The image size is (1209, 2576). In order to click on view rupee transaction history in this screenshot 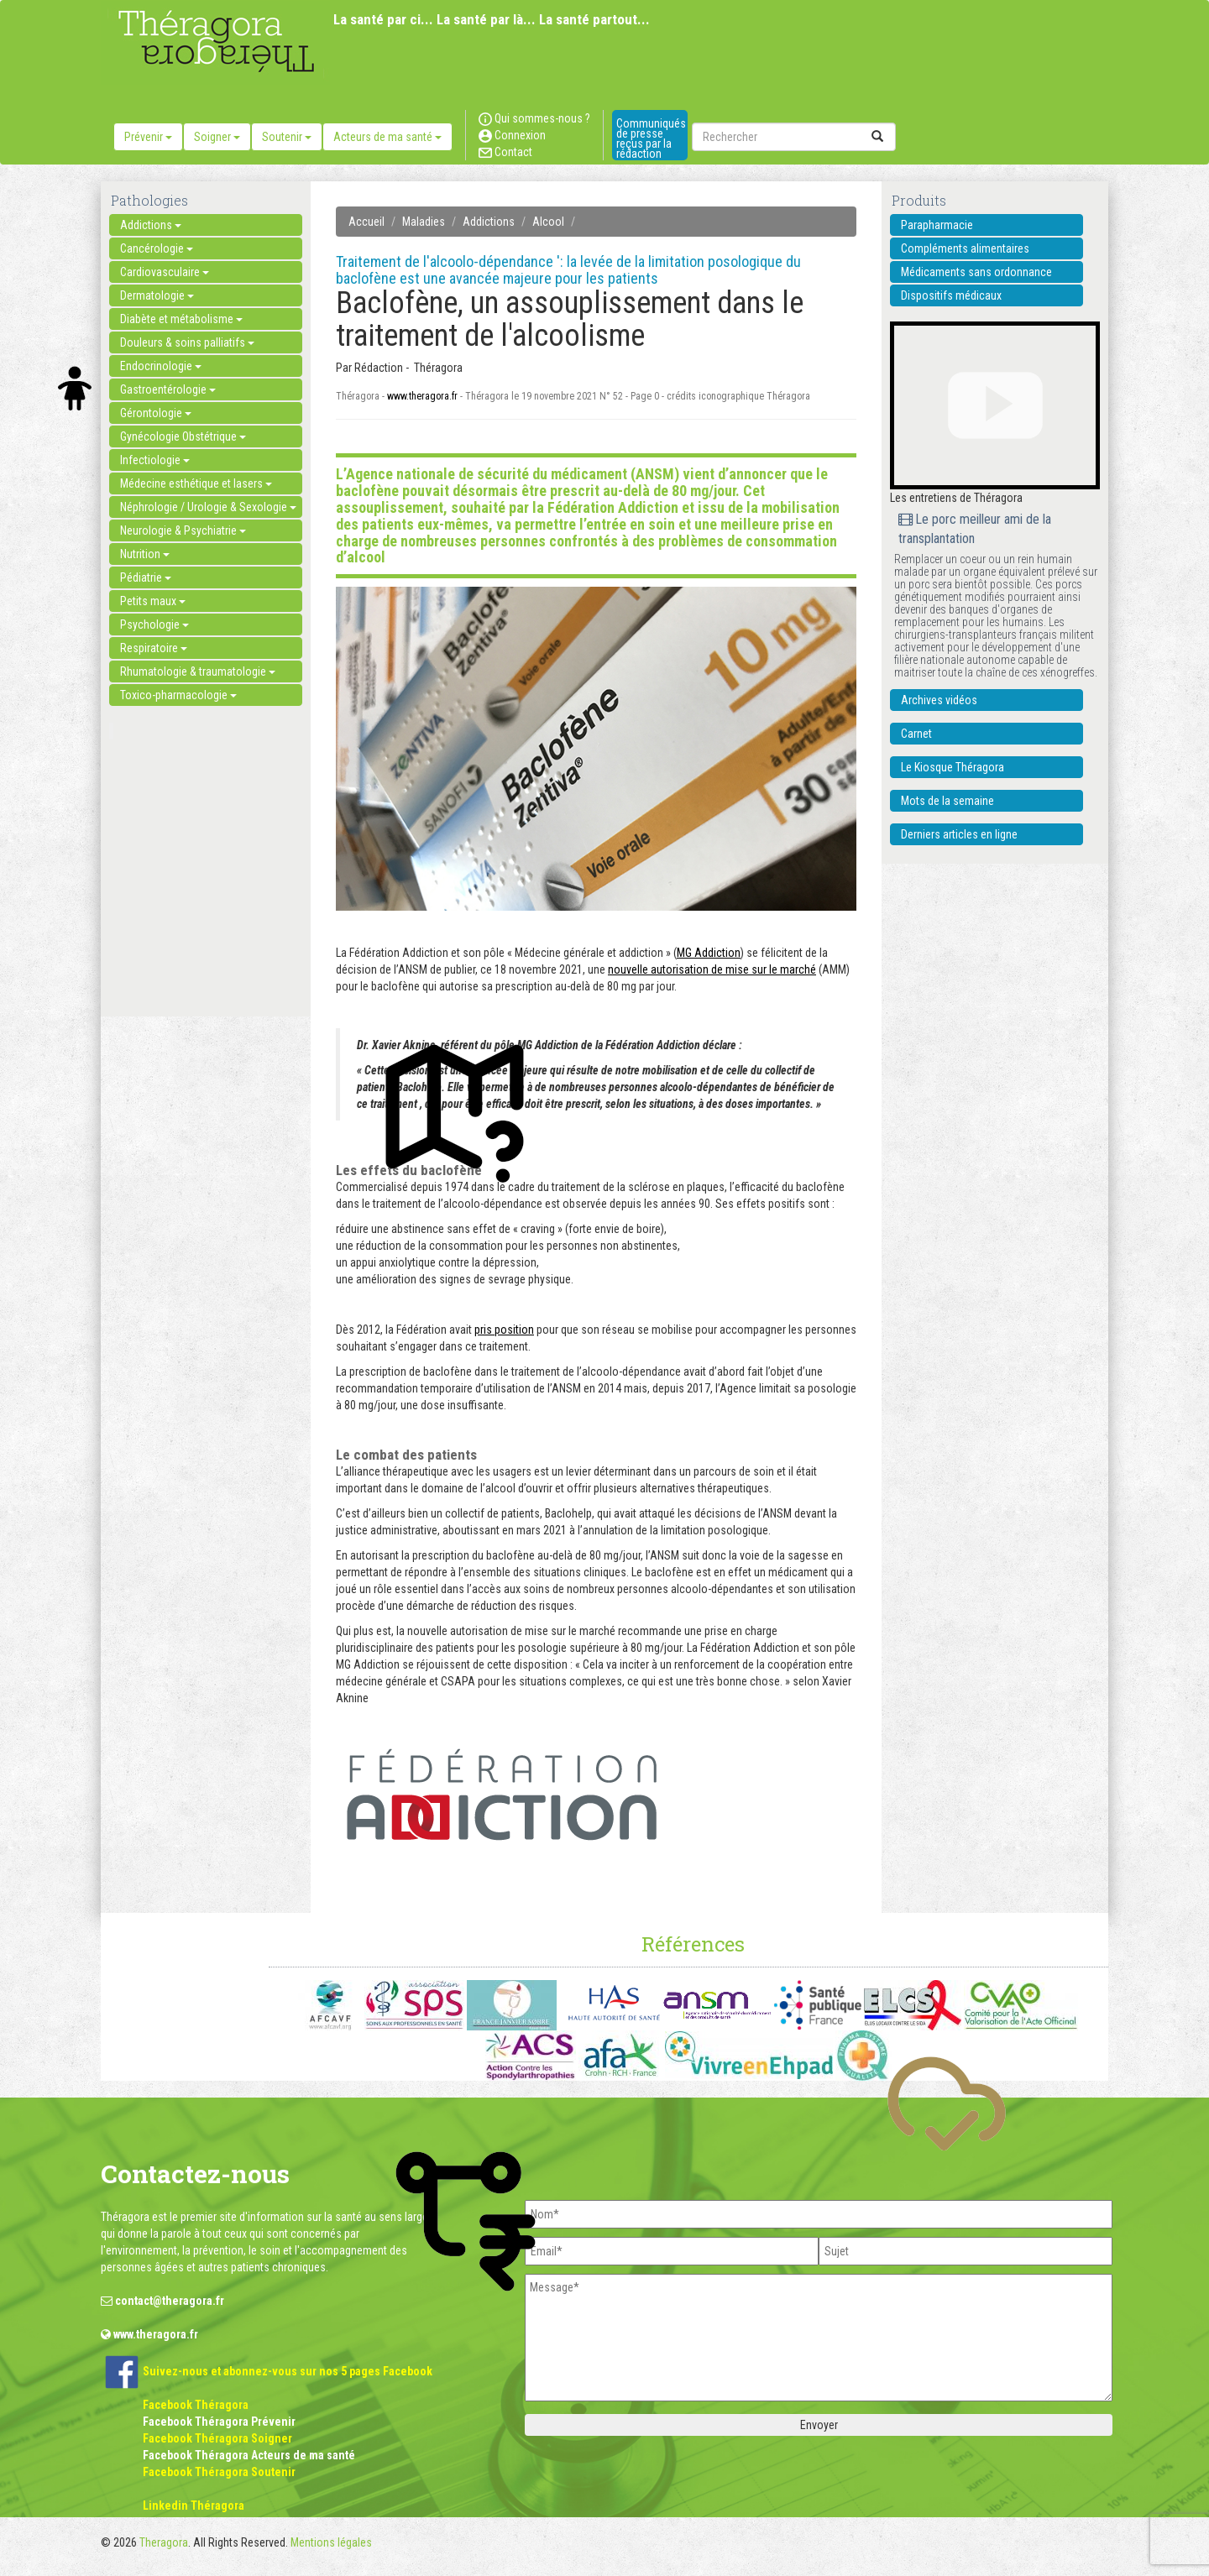, I will do `click(465, 2221)`.